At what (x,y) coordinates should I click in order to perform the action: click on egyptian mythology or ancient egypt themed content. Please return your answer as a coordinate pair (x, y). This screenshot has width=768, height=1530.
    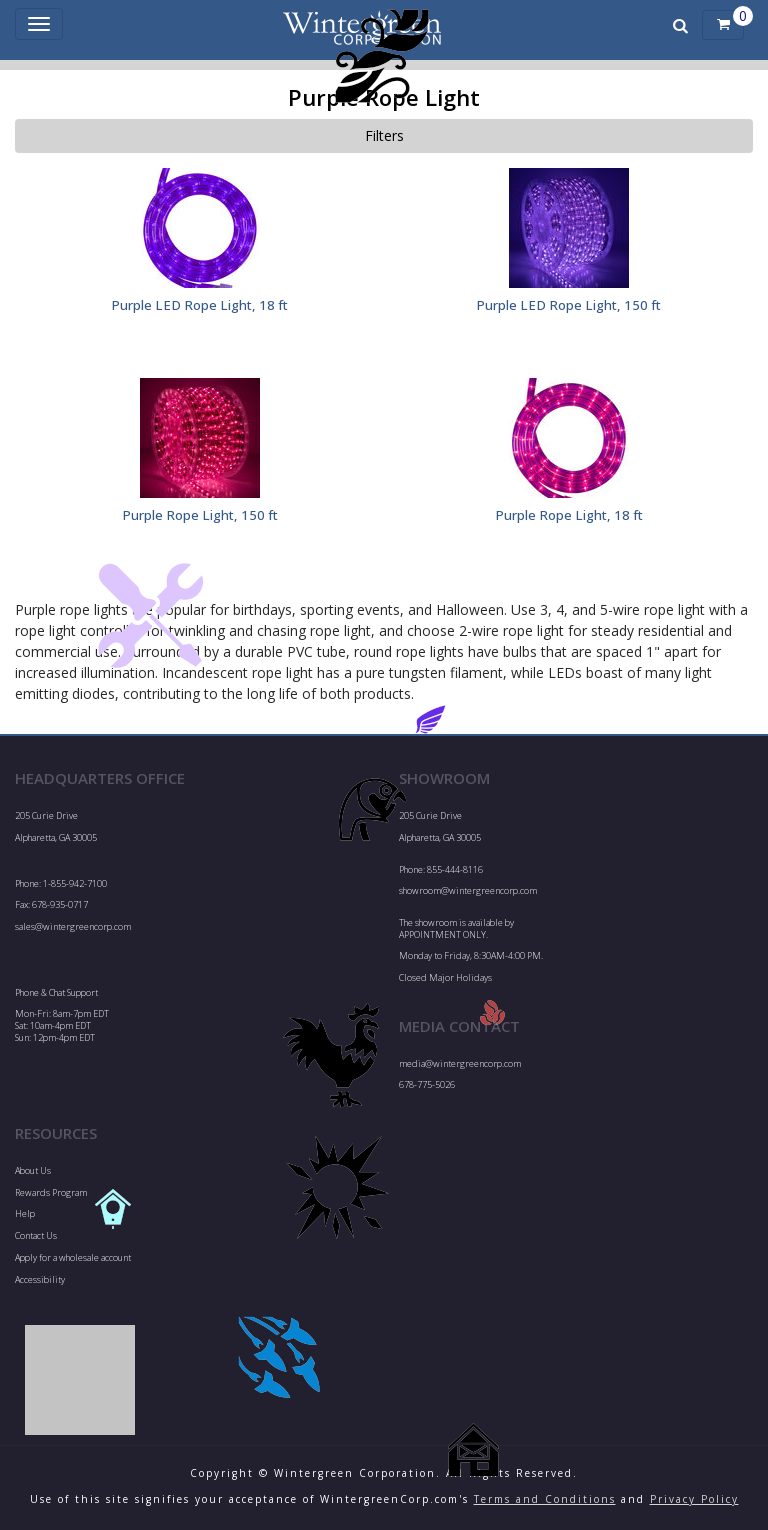
    Looking at the image, I should click on (372, 809).